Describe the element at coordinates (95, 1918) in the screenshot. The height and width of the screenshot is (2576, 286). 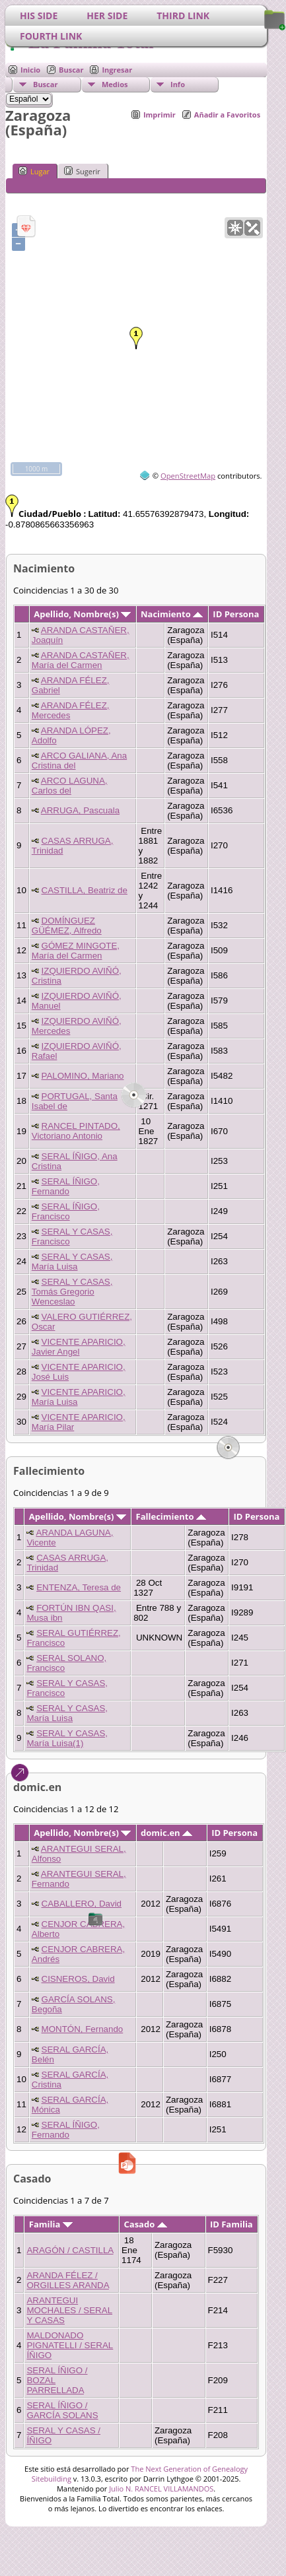
I see `open insync cloud sync folder` at that location.